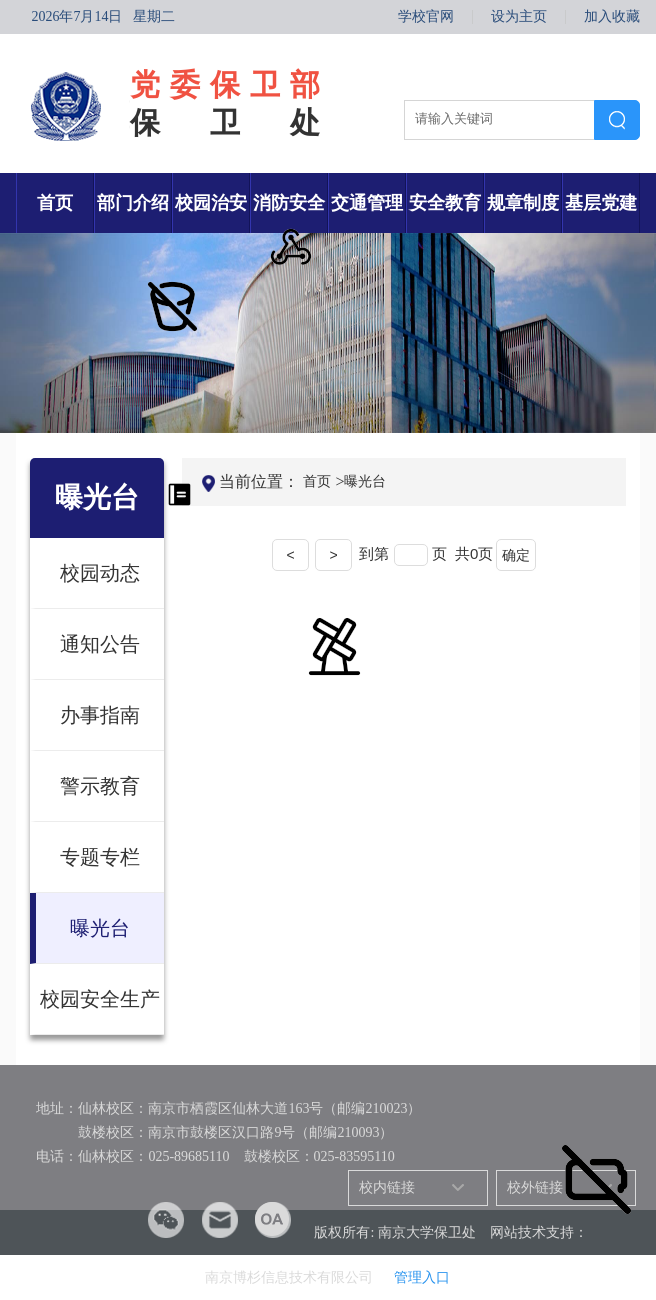 Image resolution: width=656 pixels, height=1300 pixels. Describe the element at coordinates (179, 494) in the screenshot. I see `open your notebook or notes` at that location.